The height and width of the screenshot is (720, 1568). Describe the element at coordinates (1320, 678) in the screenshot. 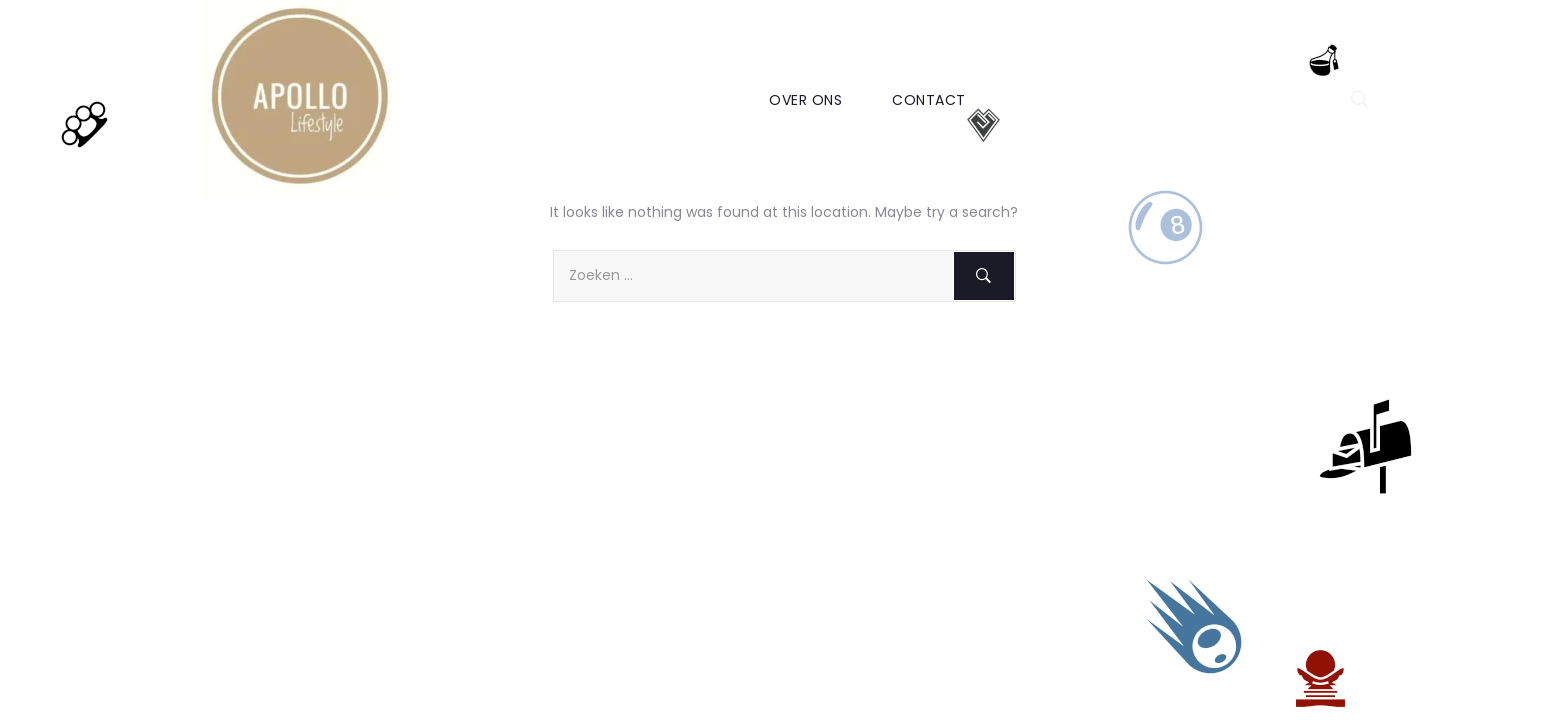

I see `access shrine or spiritual location features` at that location.